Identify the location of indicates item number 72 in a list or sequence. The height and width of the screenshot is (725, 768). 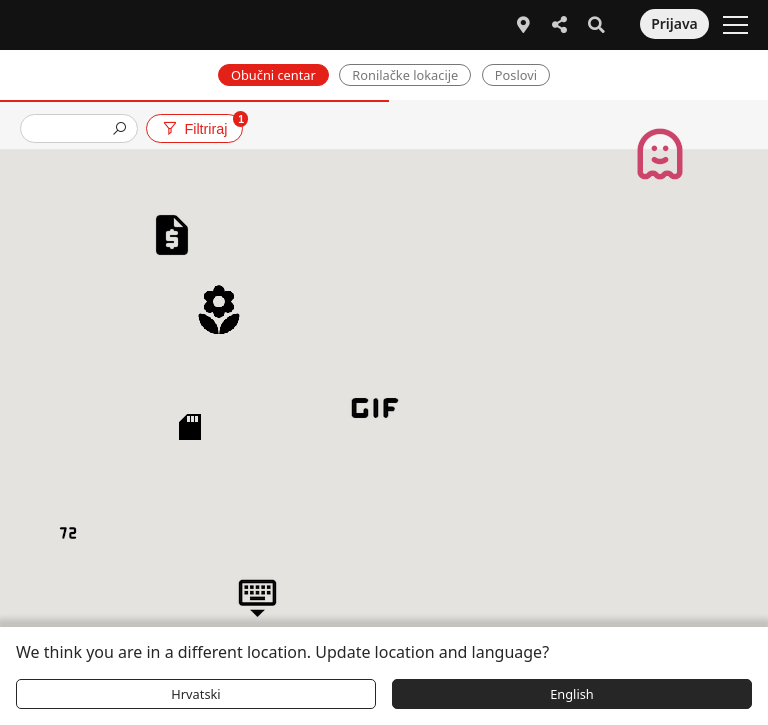
(68, 533).